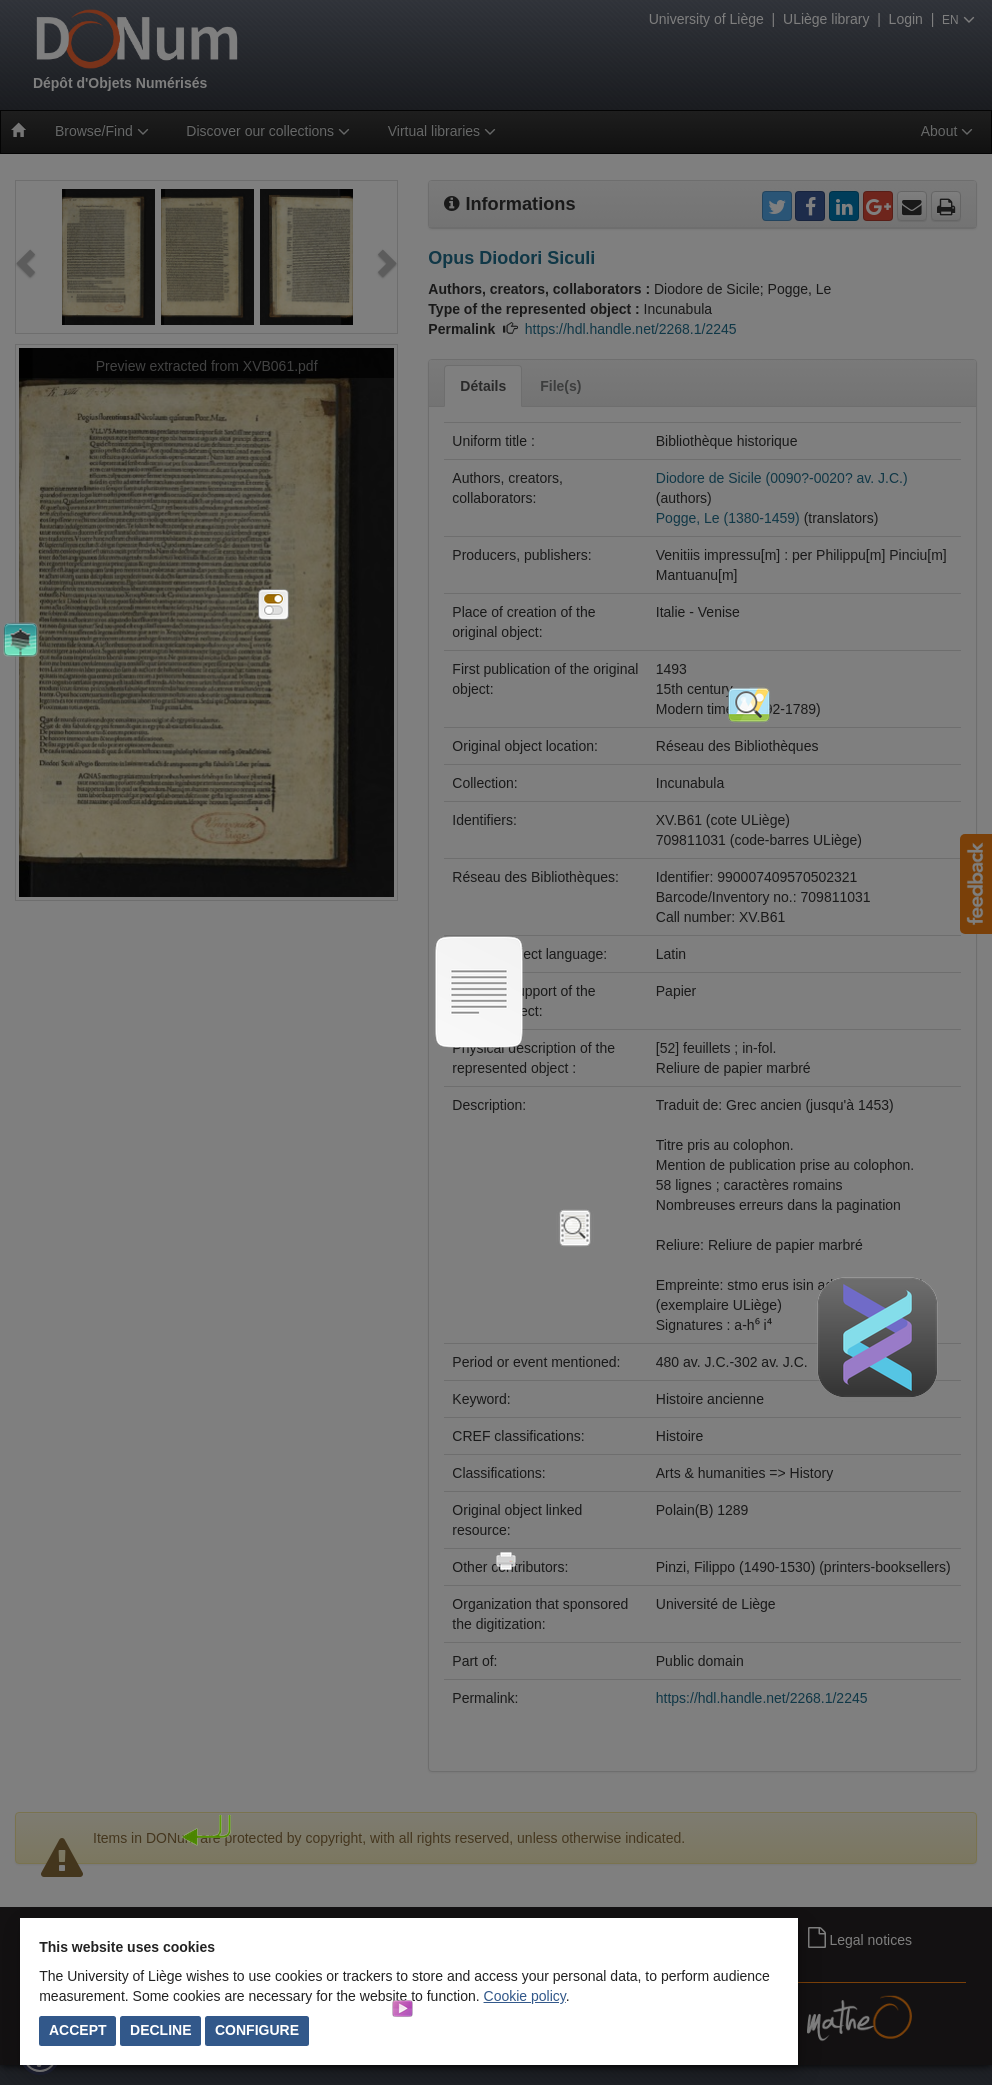  Describe the element at coordinates (479, 992) in the screenshot. I see `indicates a file or folder contains documents` at that location.